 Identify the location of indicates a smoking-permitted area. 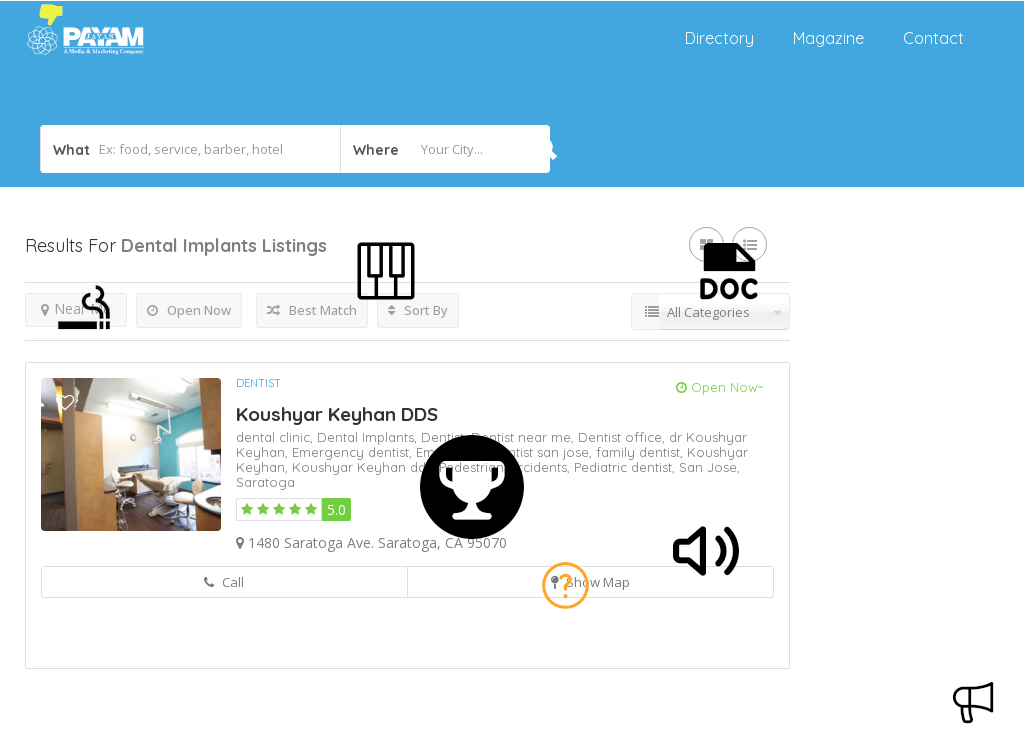
(84, 311).